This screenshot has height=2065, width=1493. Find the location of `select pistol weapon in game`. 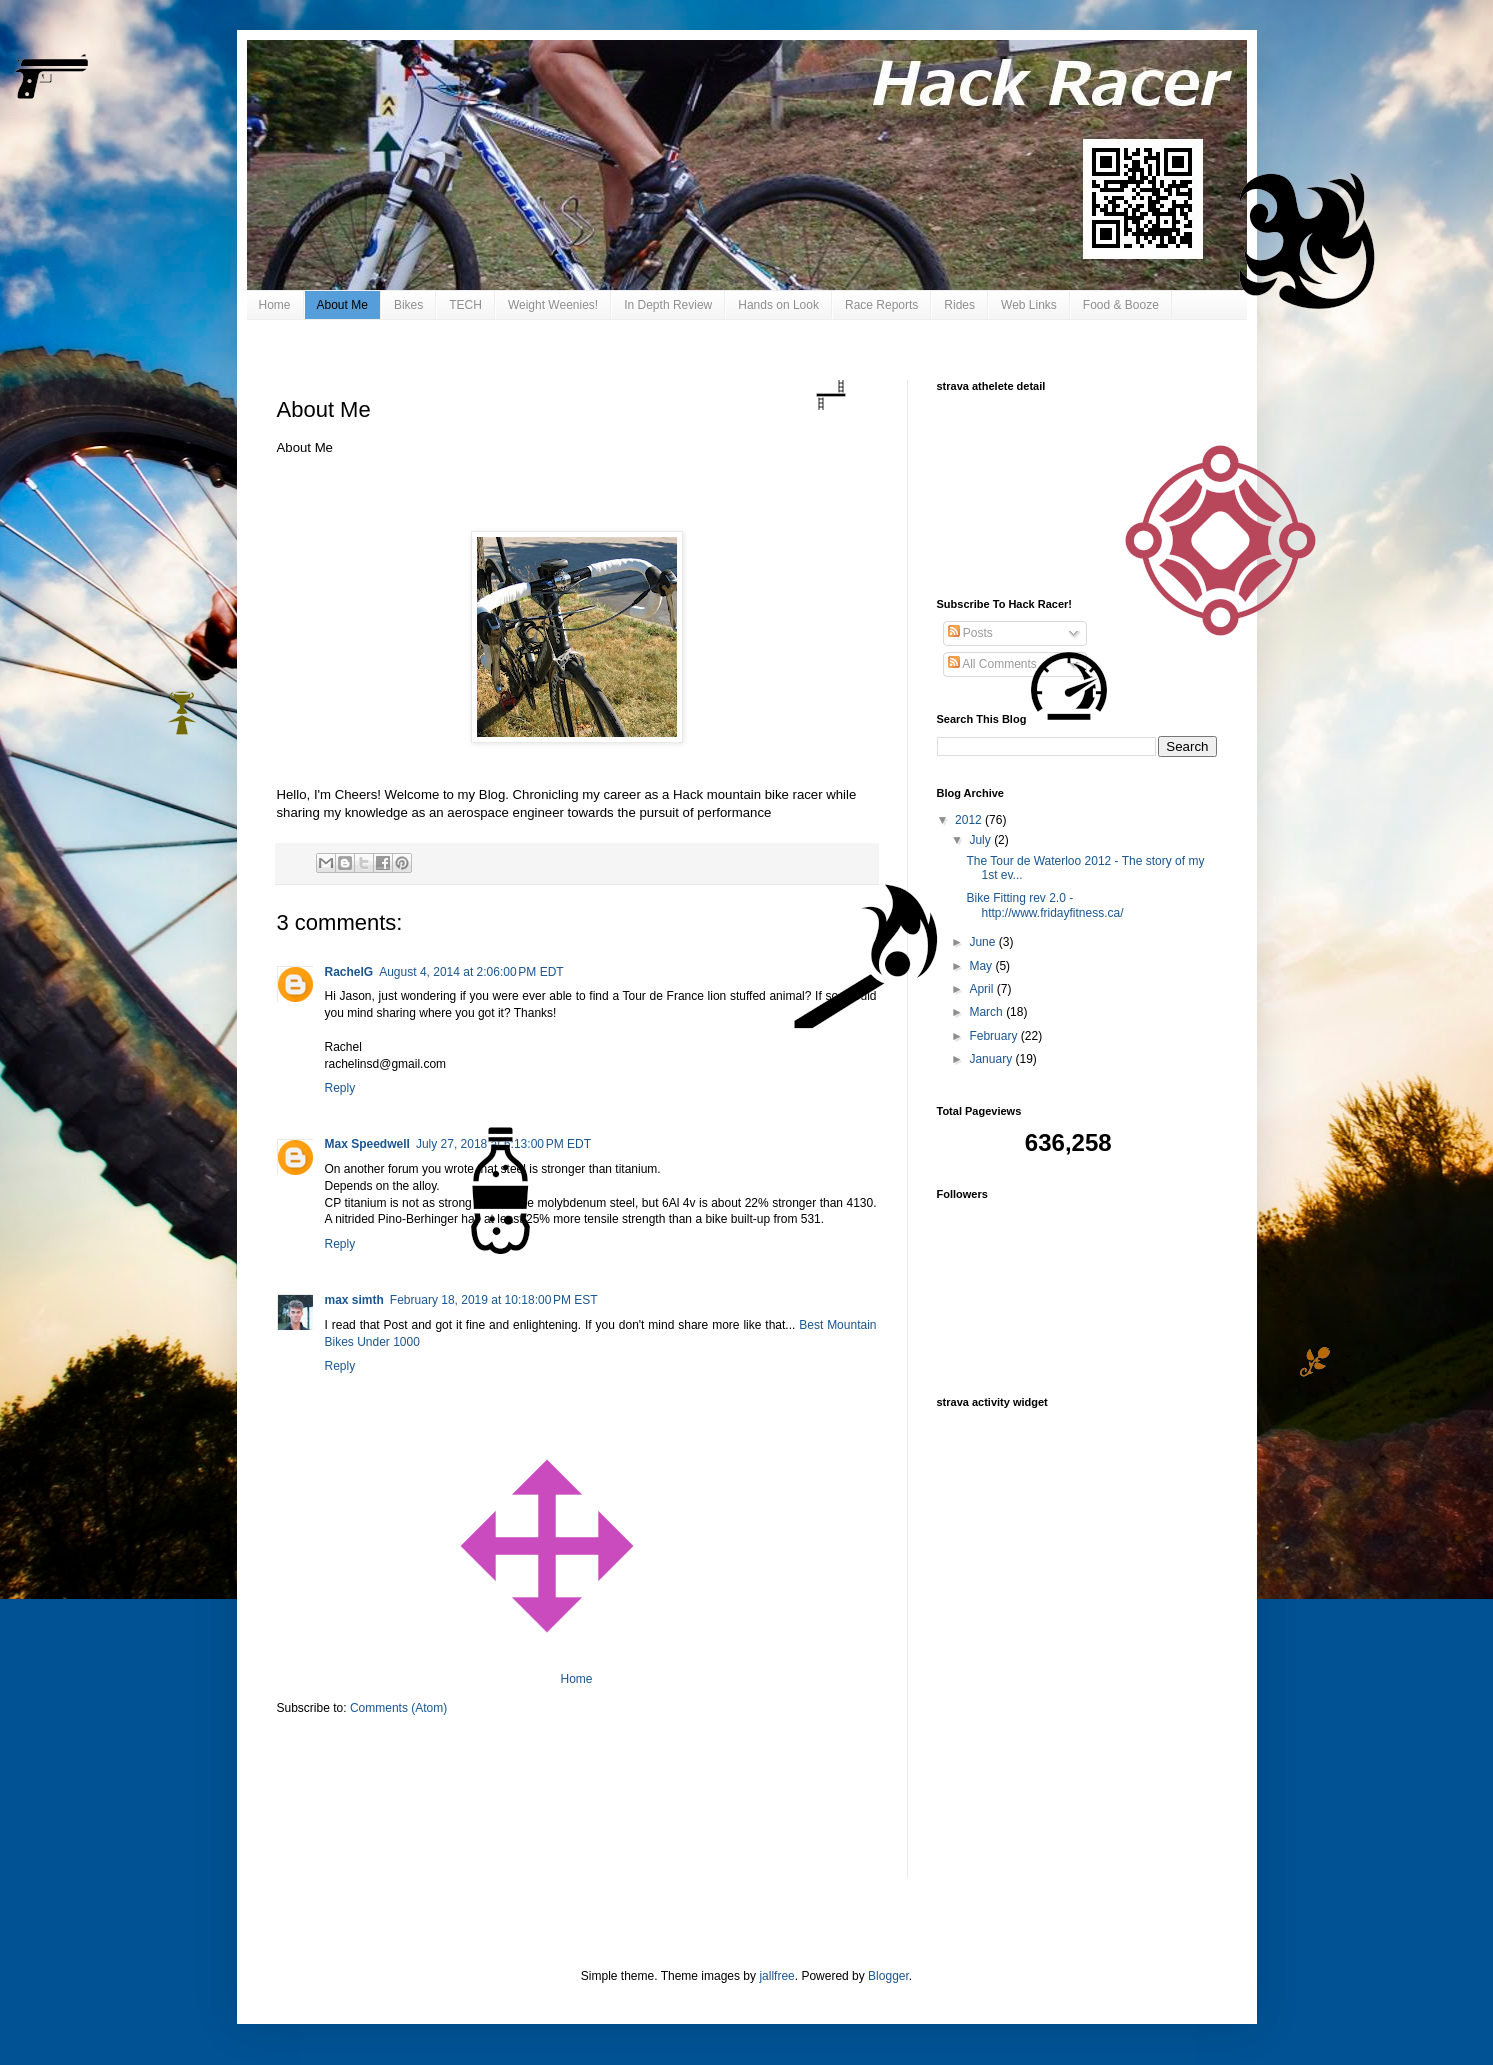

select pistol weapon in game is located at coordinates (51, 76).